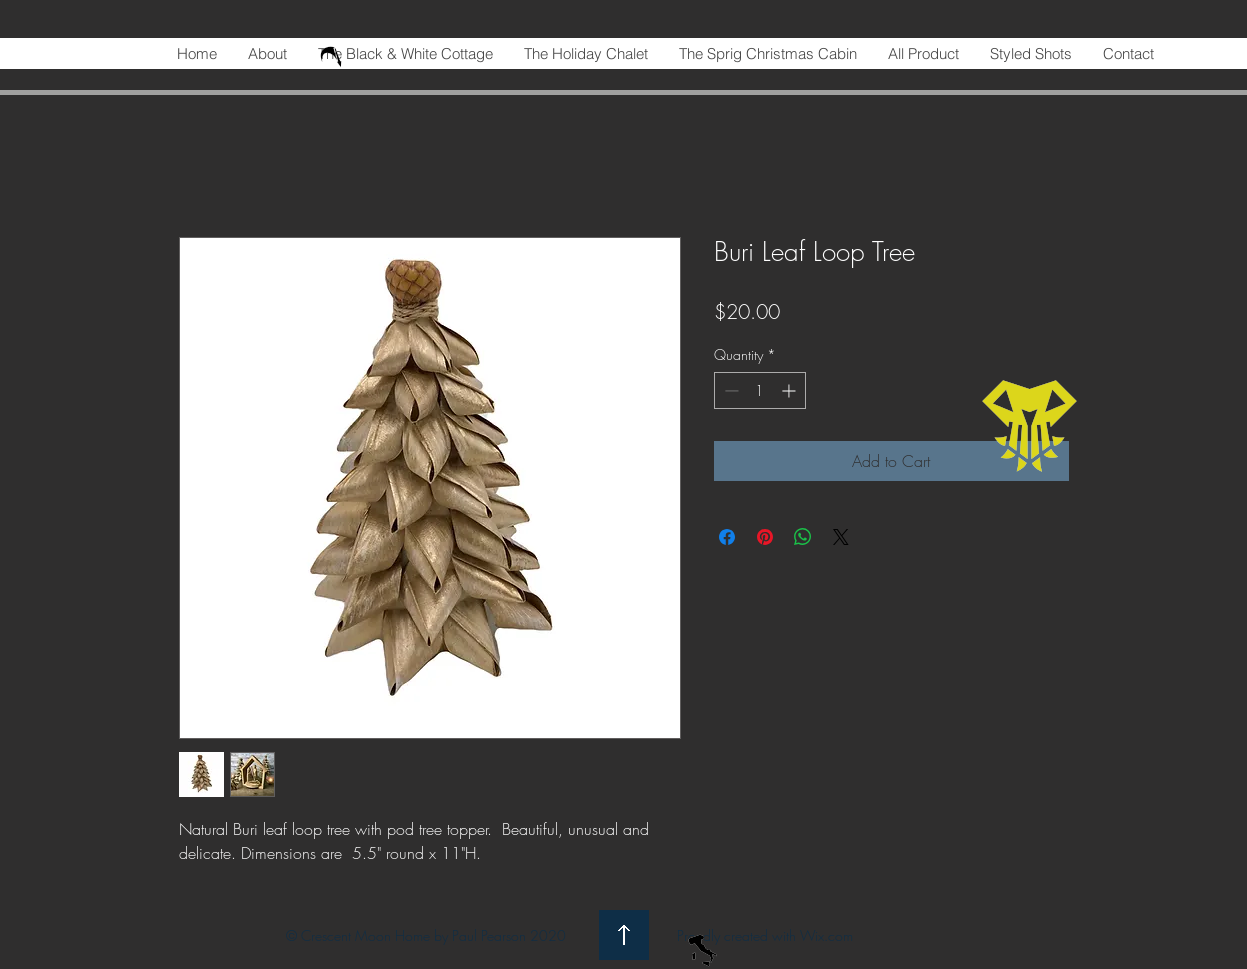 This screenshot has height=969, width=1247. Describe the element at coordinates (702, 950) in the screenshot. I see `select italy as your country or region` at that location.